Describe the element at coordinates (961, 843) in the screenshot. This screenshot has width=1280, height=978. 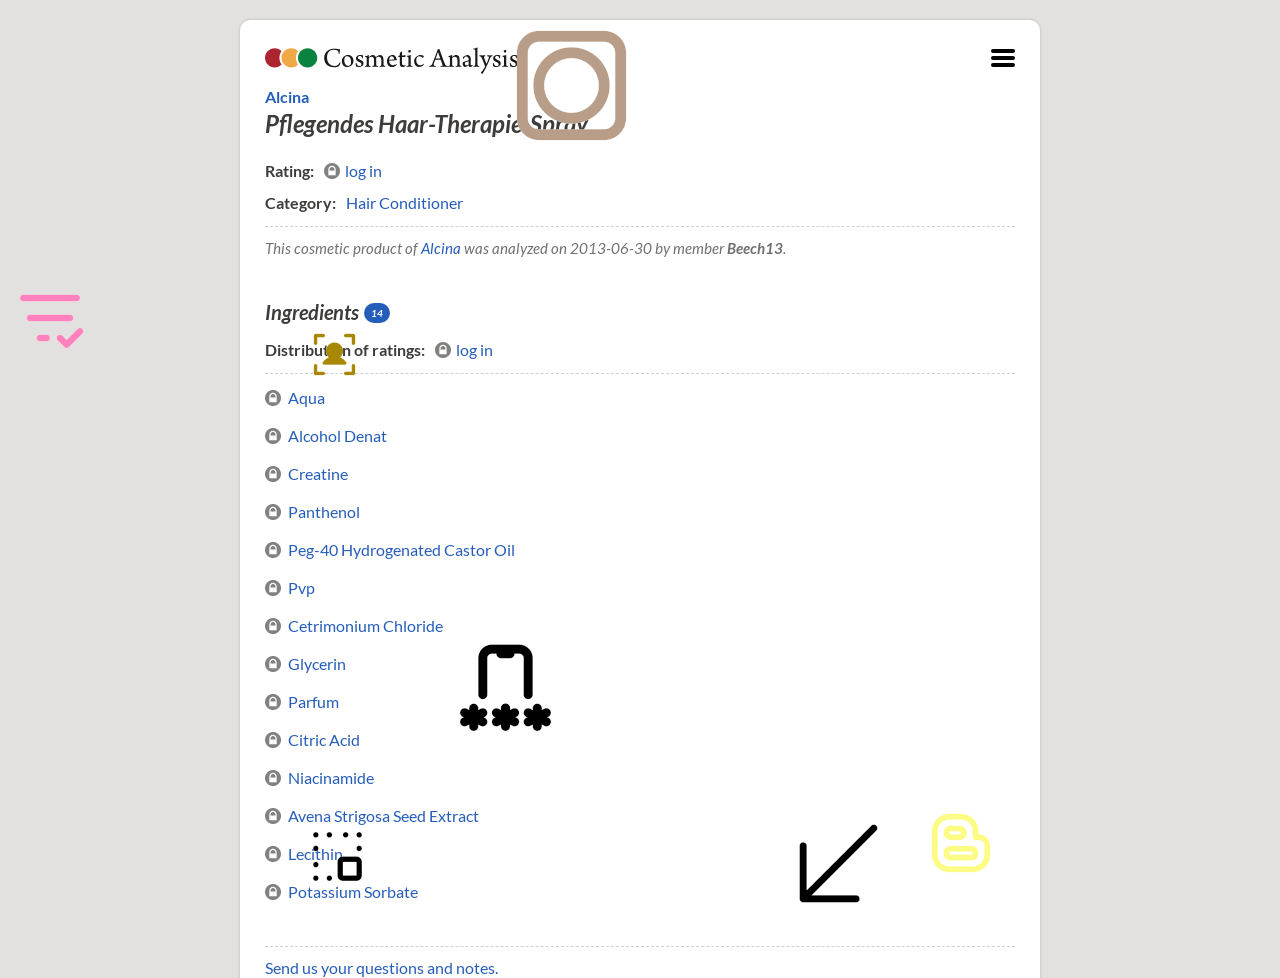
I see `open blogger app` at that location.